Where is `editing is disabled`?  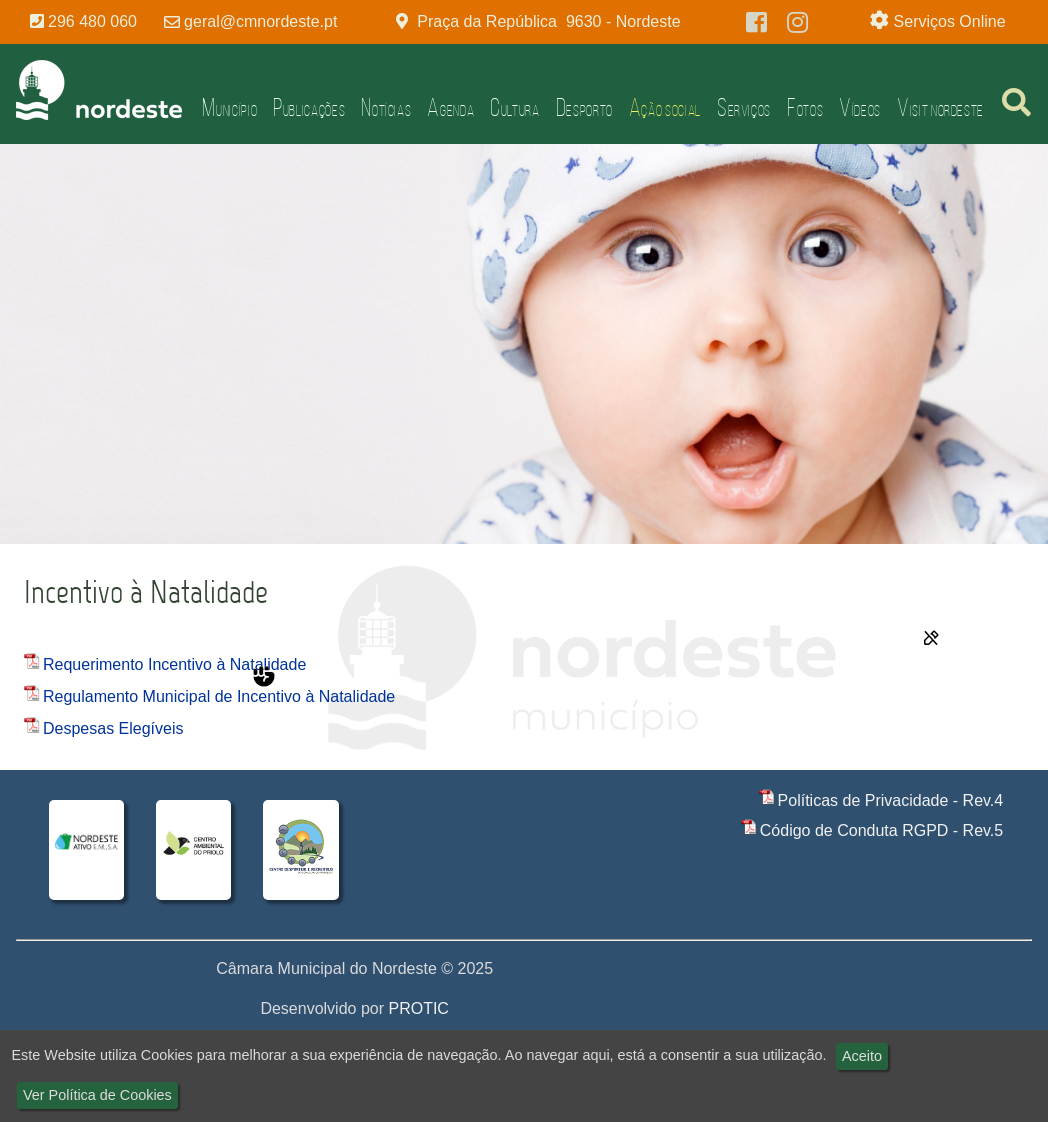
editing is disabled is located at coordinates (931, 638).